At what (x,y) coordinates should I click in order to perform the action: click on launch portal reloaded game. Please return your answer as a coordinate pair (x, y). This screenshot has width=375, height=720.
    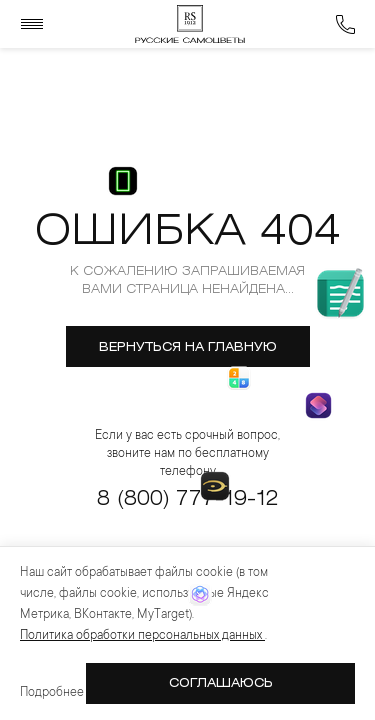
    Looking at the image, I should click on (123, 181).